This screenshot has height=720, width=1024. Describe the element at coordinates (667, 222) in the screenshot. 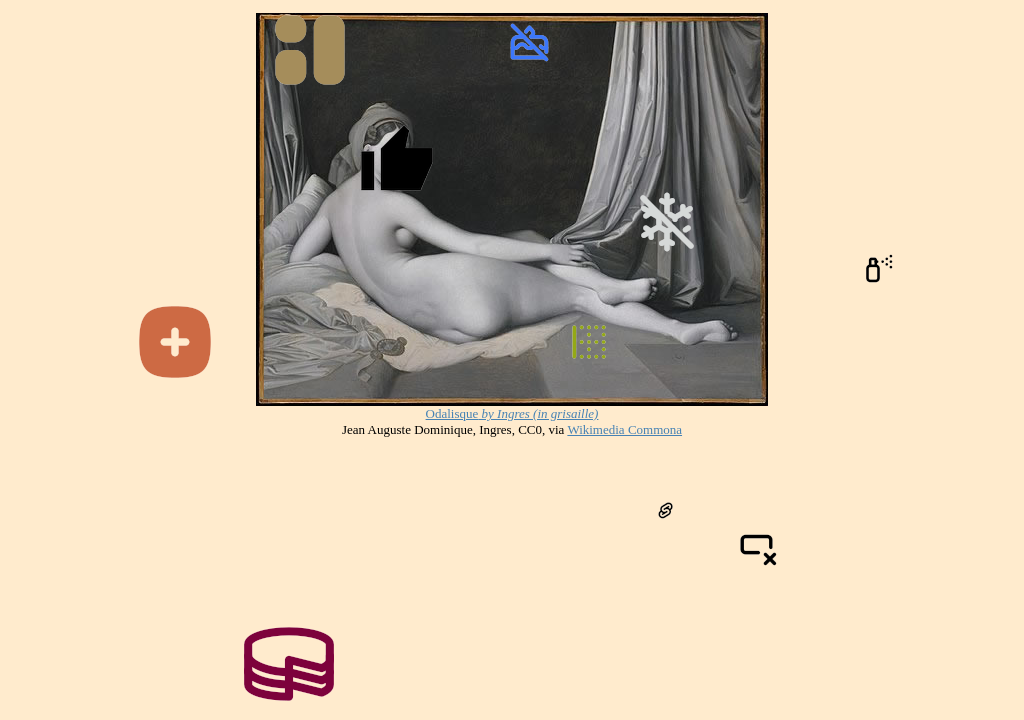

I see `disable cooling or air conditioning mode` at that location.